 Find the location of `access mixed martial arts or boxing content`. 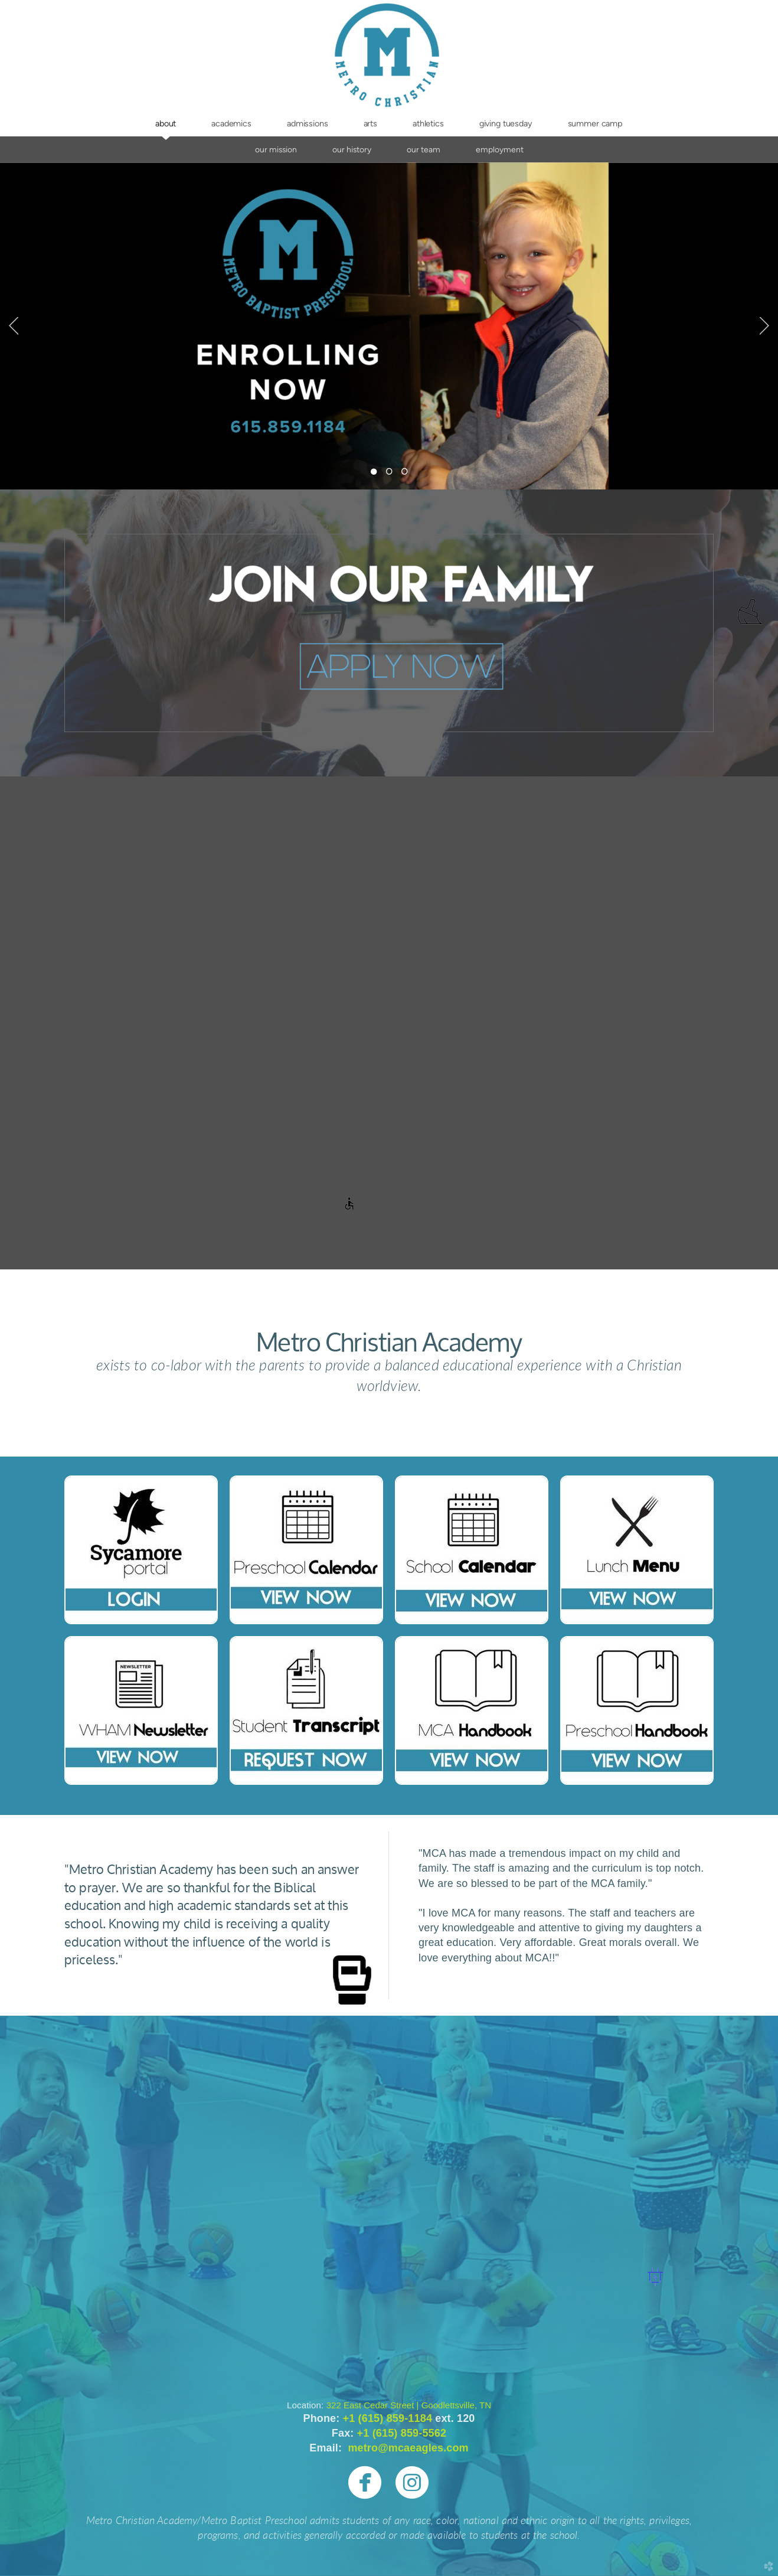

access mixed martial arts or boxing content is located at coordinates (352, 1980).